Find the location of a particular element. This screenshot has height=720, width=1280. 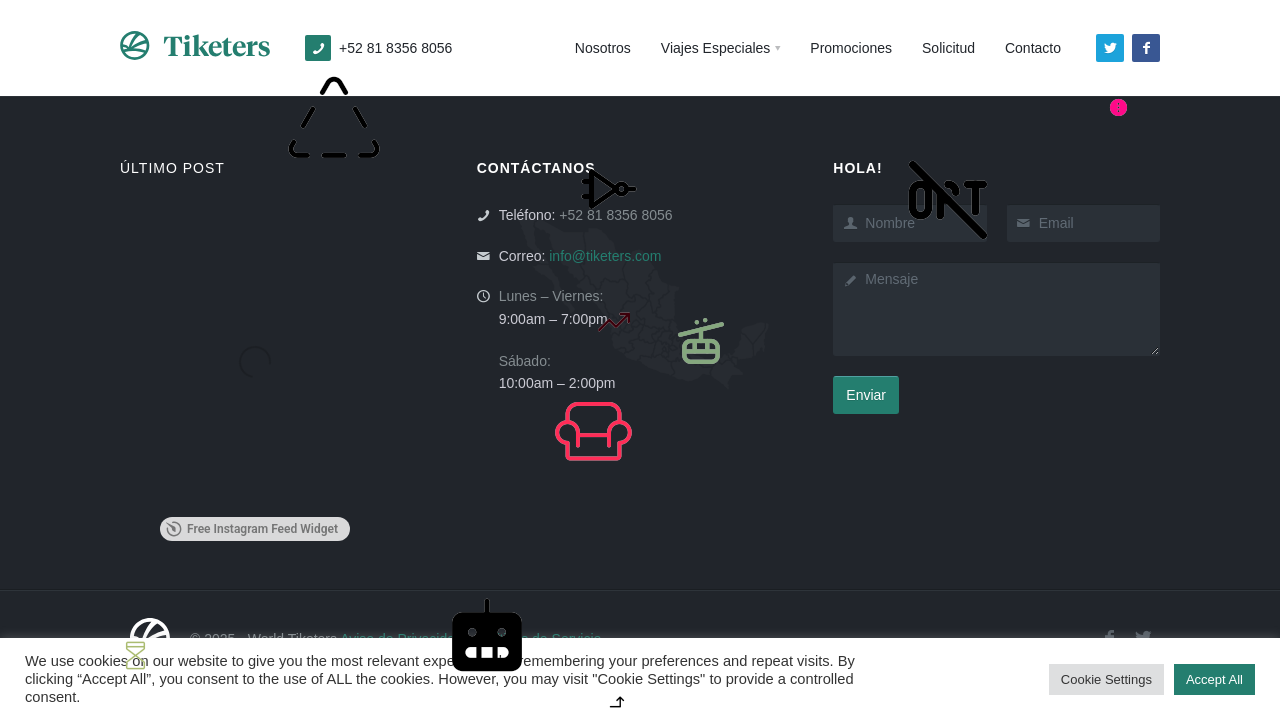

open more options menu is located at coordinates (1118, 107).